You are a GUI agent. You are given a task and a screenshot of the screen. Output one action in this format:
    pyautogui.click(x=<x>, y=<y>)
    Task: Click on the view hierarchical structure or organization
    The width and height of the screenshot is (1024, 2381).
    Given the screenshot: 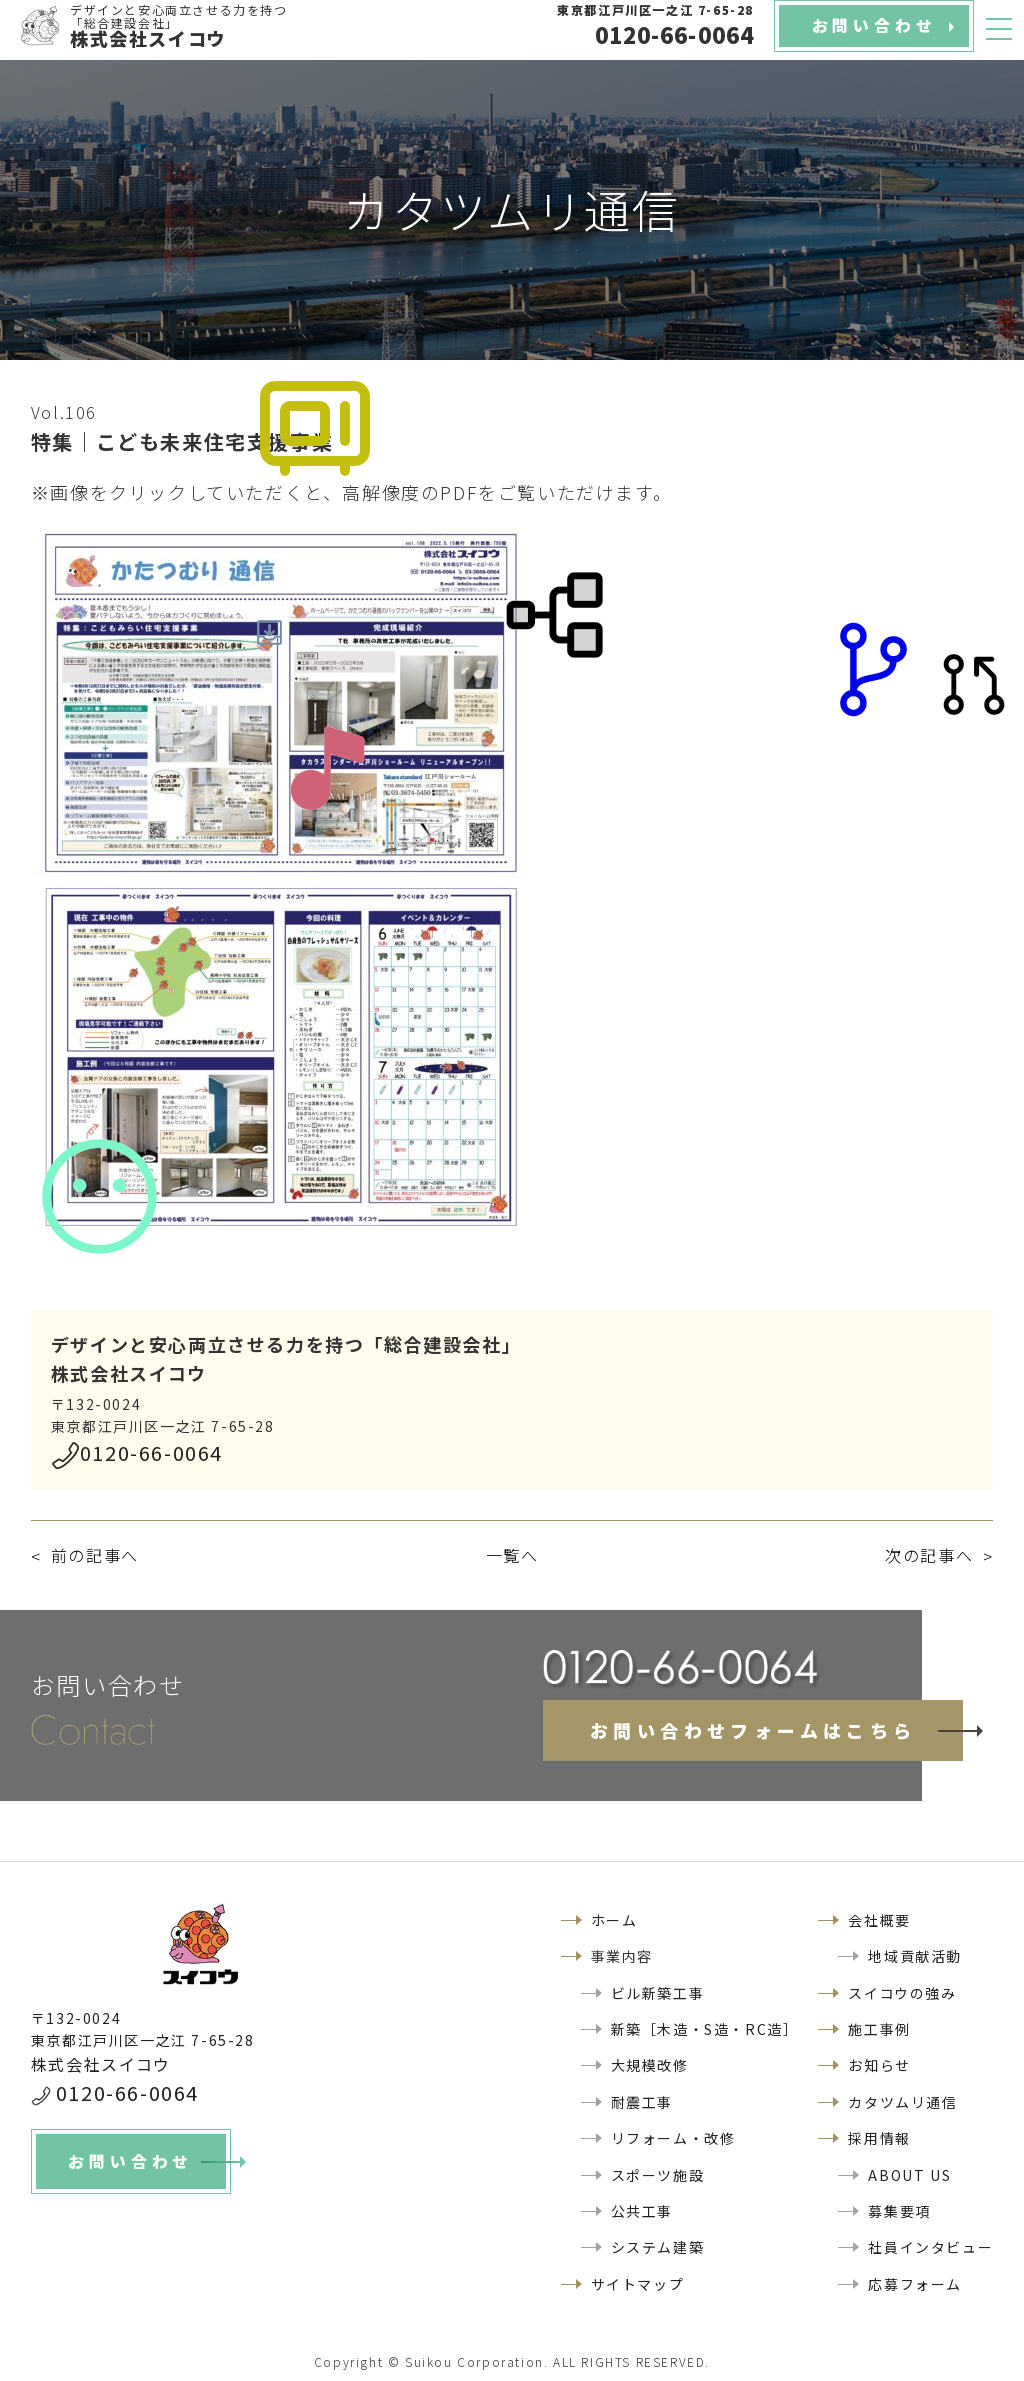 What is the action you would take?
    pyautogui.click(x=560, y=615)
    